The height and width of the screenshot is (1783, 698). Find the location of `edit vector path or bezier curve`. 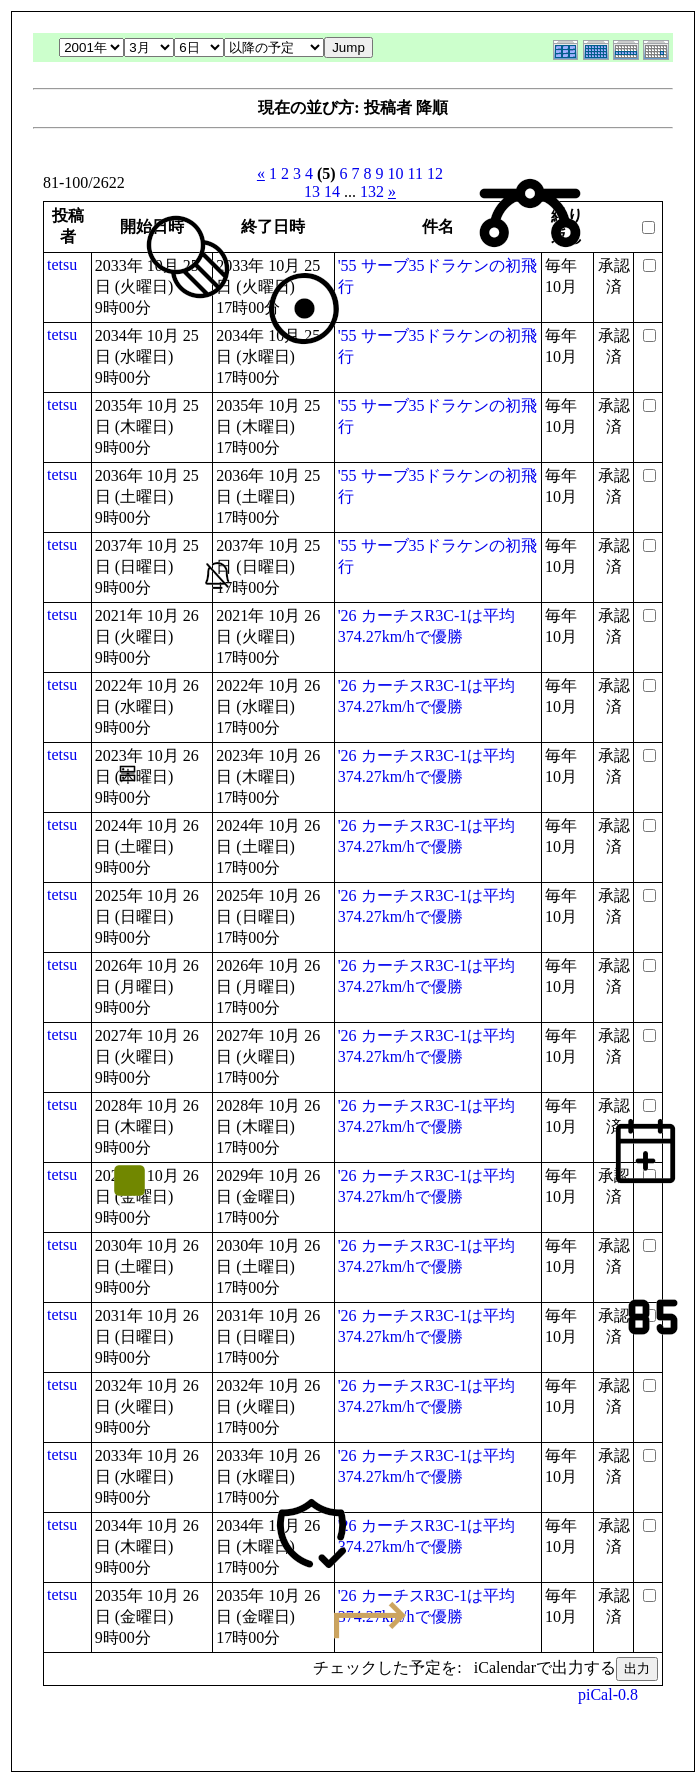

edit vector path or bezier curve is located at coordinates (530, 213).